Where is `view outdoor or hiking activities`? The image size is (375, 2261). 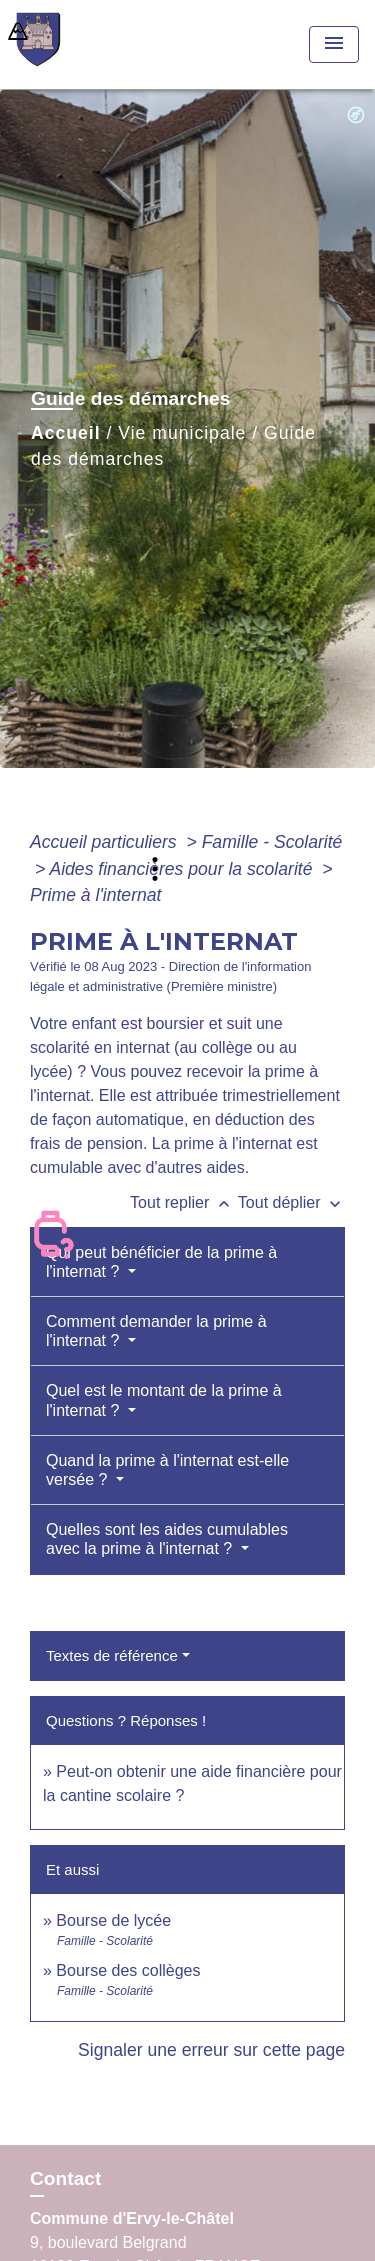 view outdoor or hiking activities is located at coordinates (18, 31).